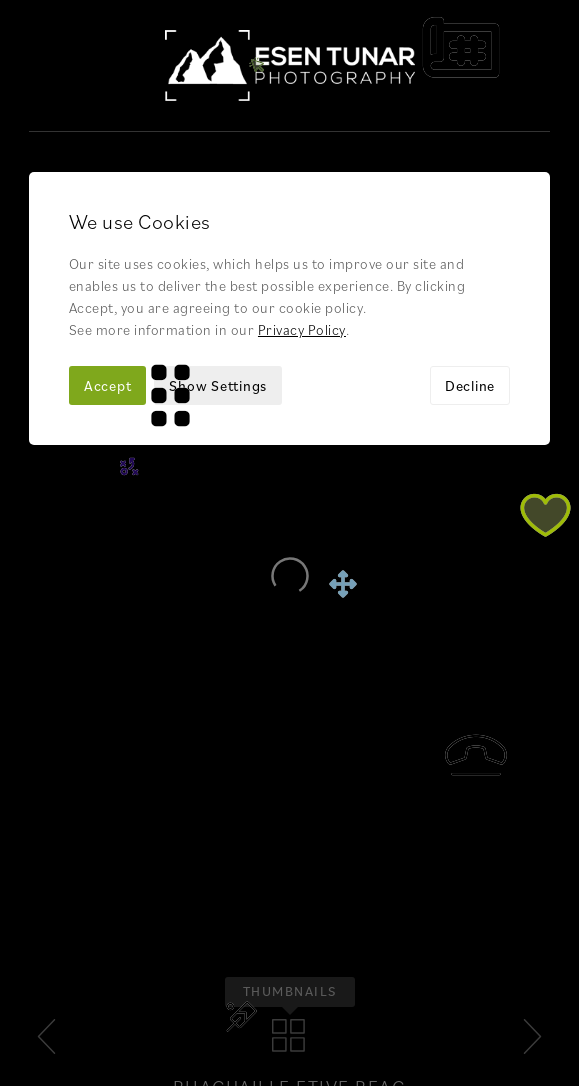 Image resolution: width=579 pixels, height=1086 pixels. What do you see at coordinates (461, 50) in the screenshot?
I see `view project blueprints or technical plans` at bounding box center [461, 50].